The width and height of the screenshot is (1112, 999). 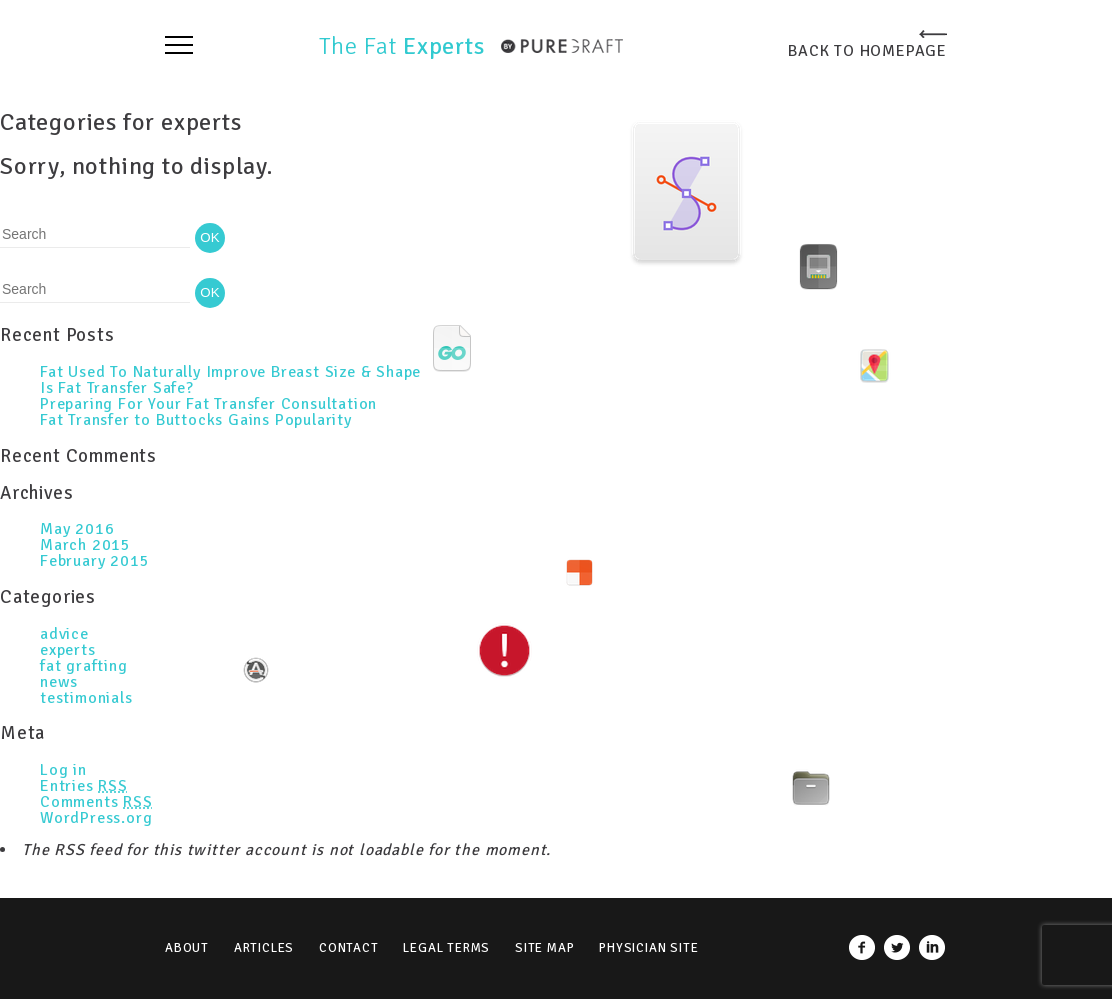 What do you see at coordinates (256, 670) in the screenshot?
I see `open the software updater application` at bounding box center [256, 670].